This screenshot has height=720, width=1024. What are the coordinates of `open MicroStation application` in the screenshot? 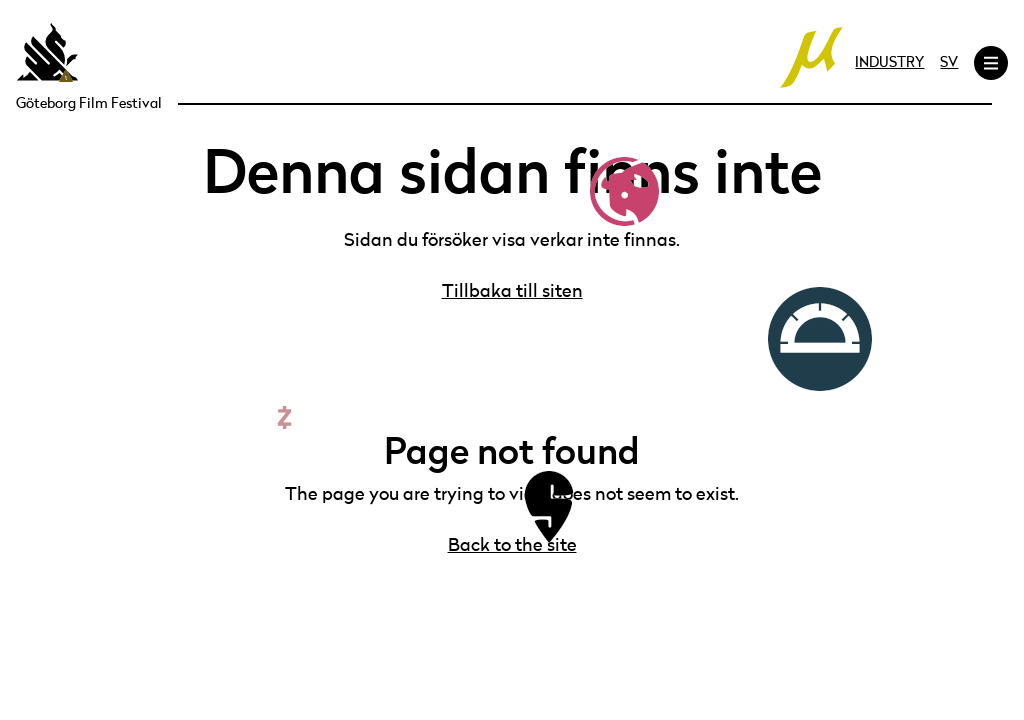 It's located at (811, 57).